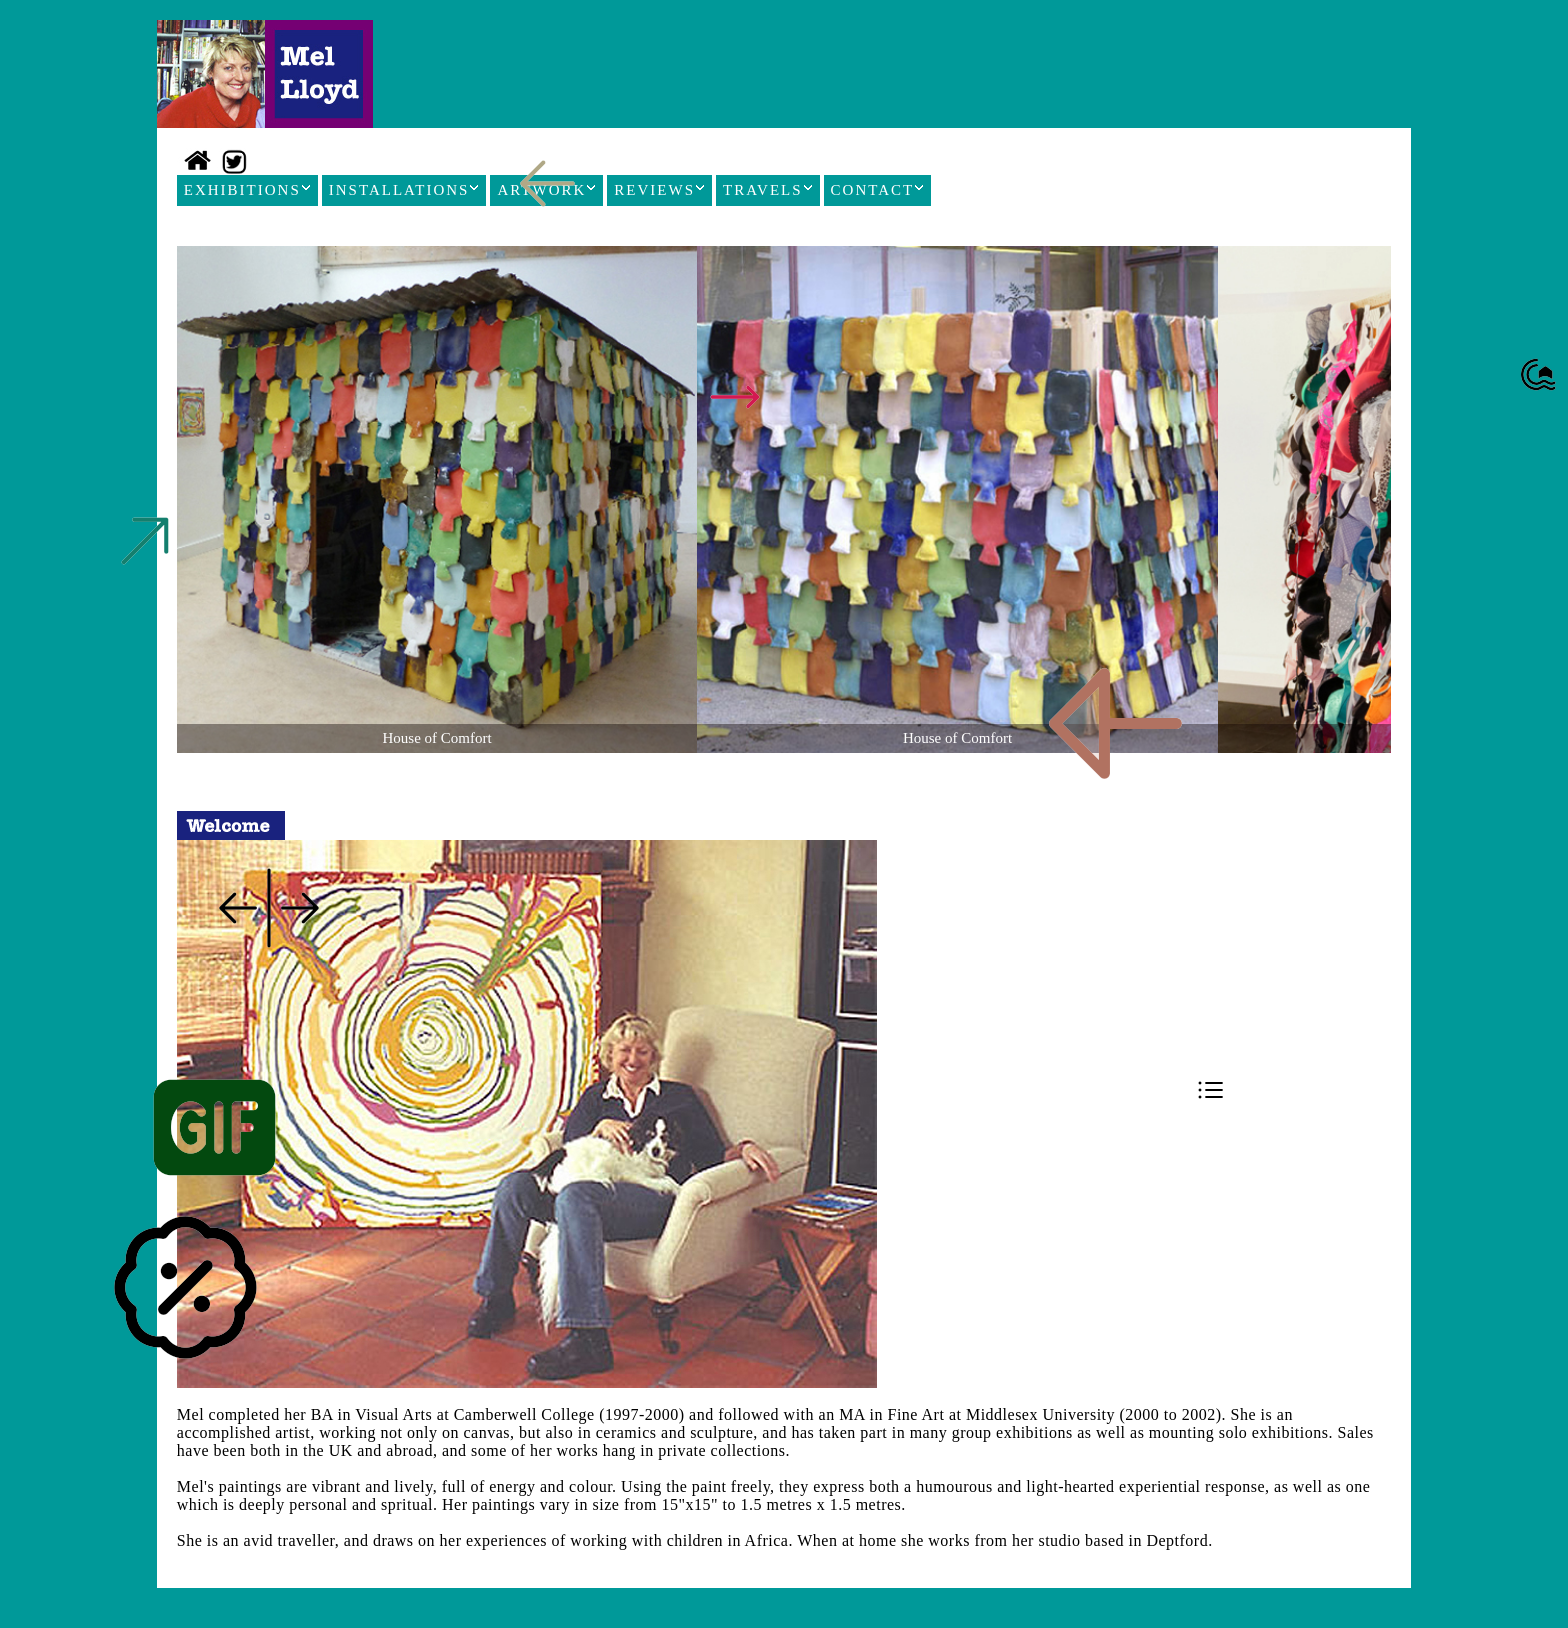 Image resolution: width=1568 pixels, height=1628 pixels. Describe the element at coordinates (1211, 1090) in the screenshot. I see `view items in list format` at that location.